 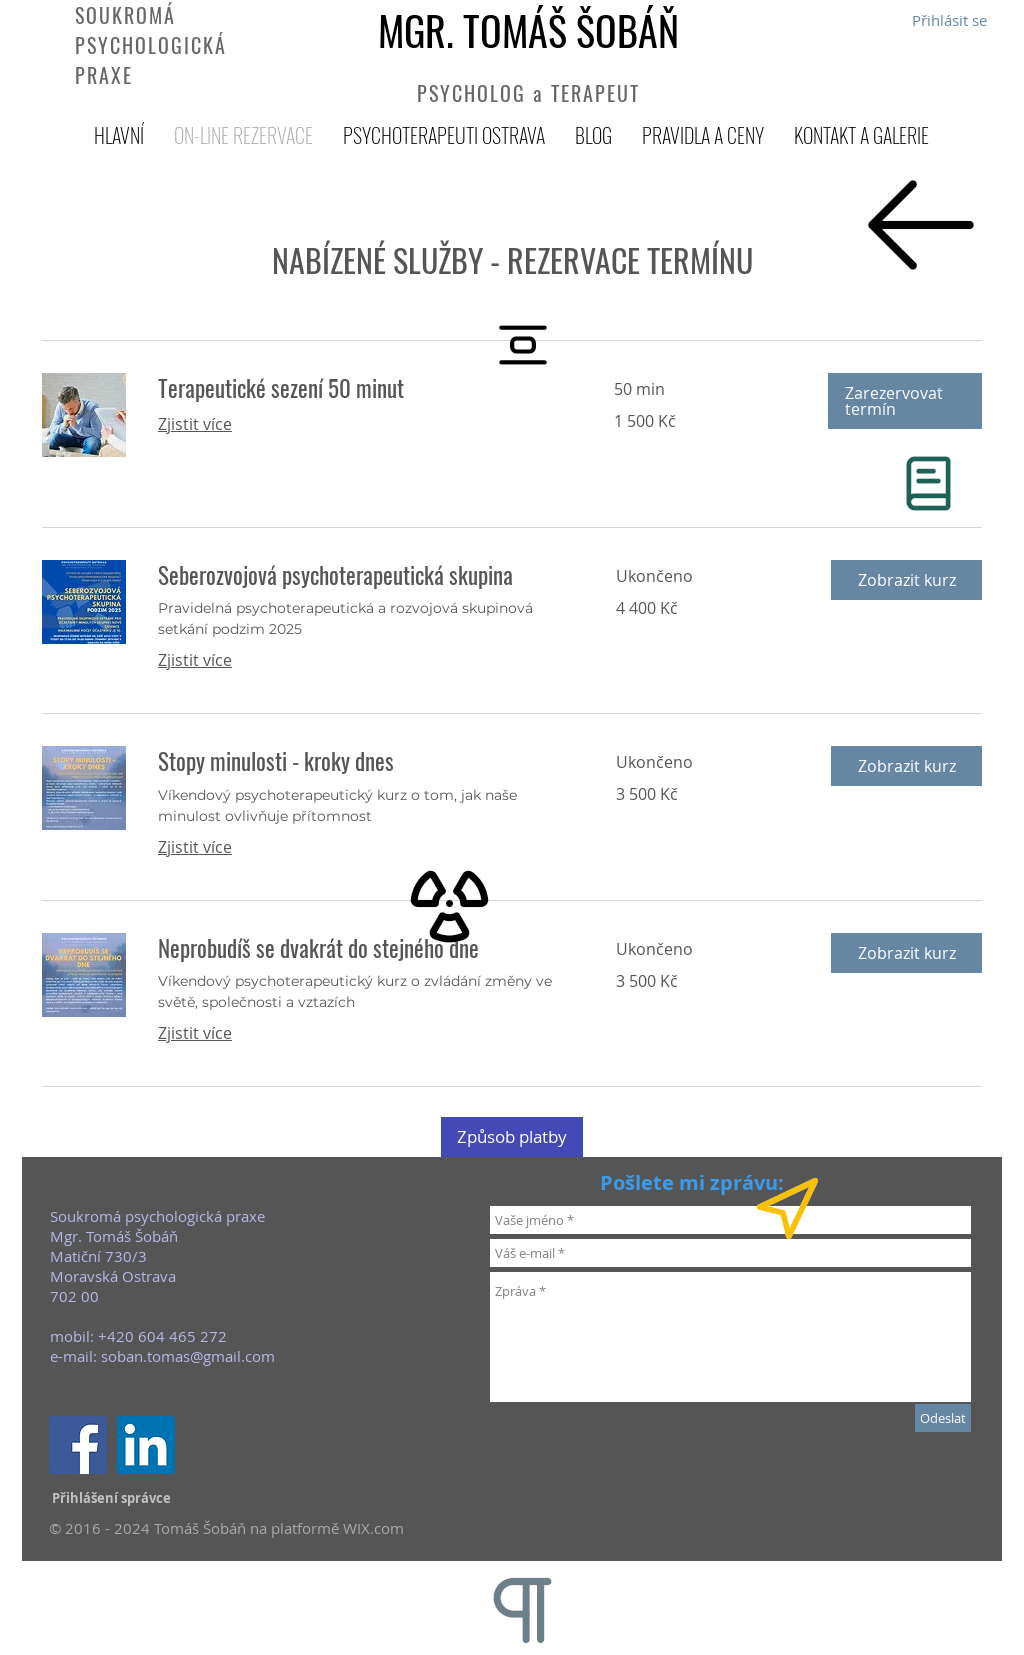 What do you see at coordinates (921, 225) in the screenshot?
I see `go back to the previous screen` at bounding box center [921, 225].